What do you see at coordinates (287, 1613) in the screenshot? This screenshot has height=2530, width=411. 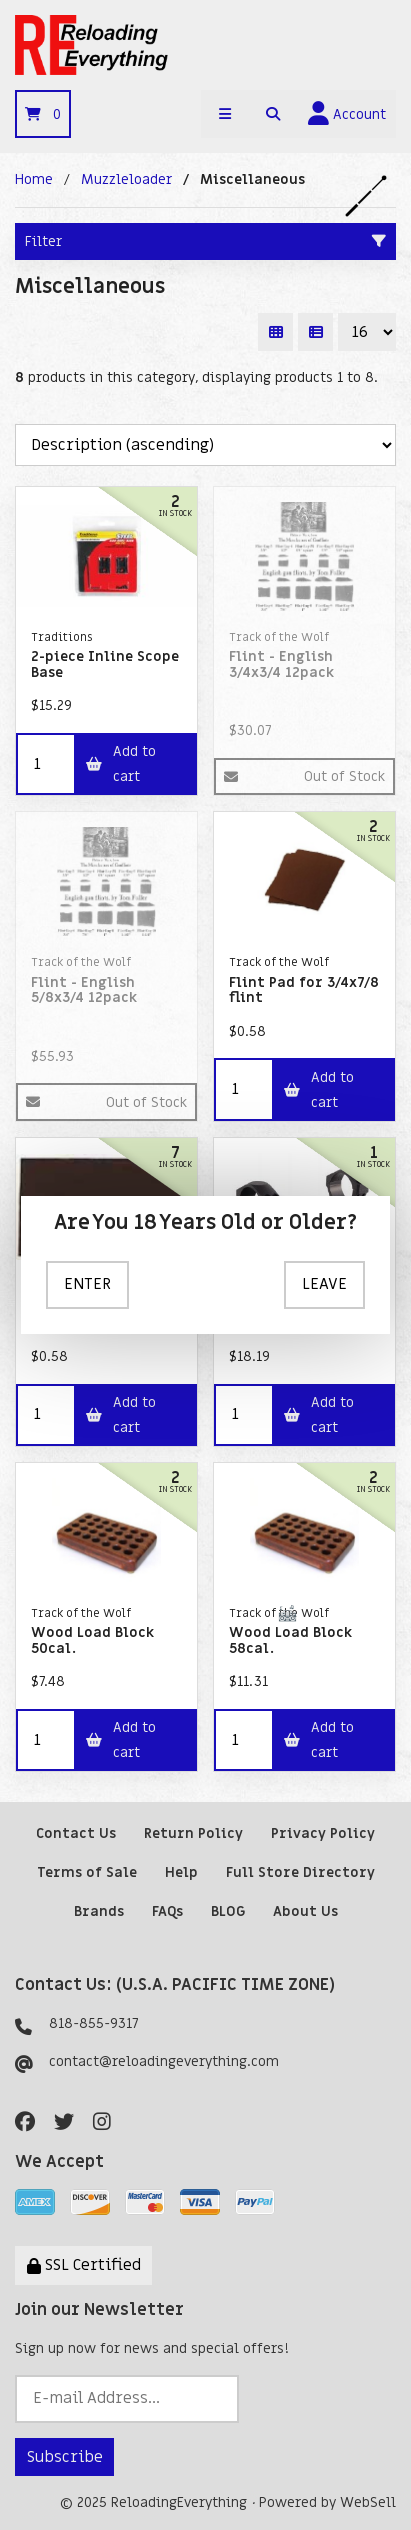 I see `open music player or audio controls` at bounding box center [287, 1613].